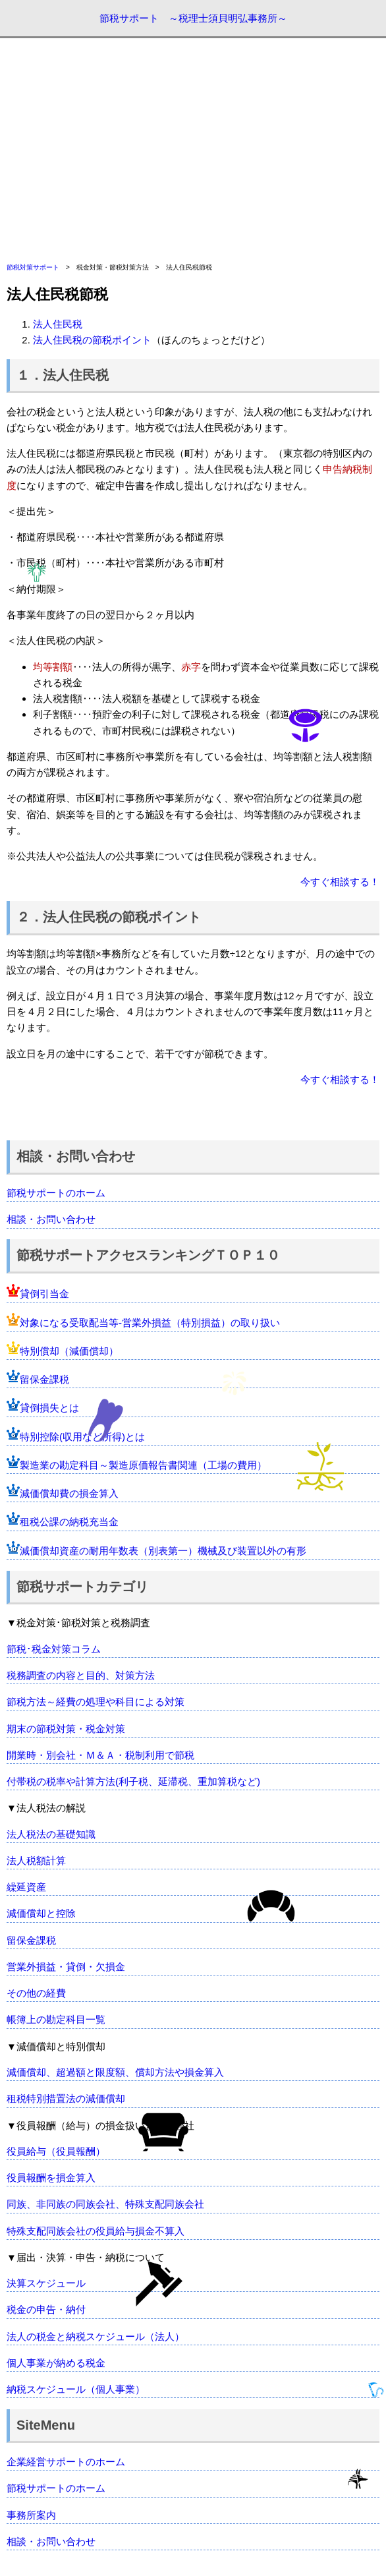 The image size is (386, 2576). What do you see at coordinates (358, 2478) in the screenshot?
I see `select anubis character or deity` at bounding box center [358, 2478].